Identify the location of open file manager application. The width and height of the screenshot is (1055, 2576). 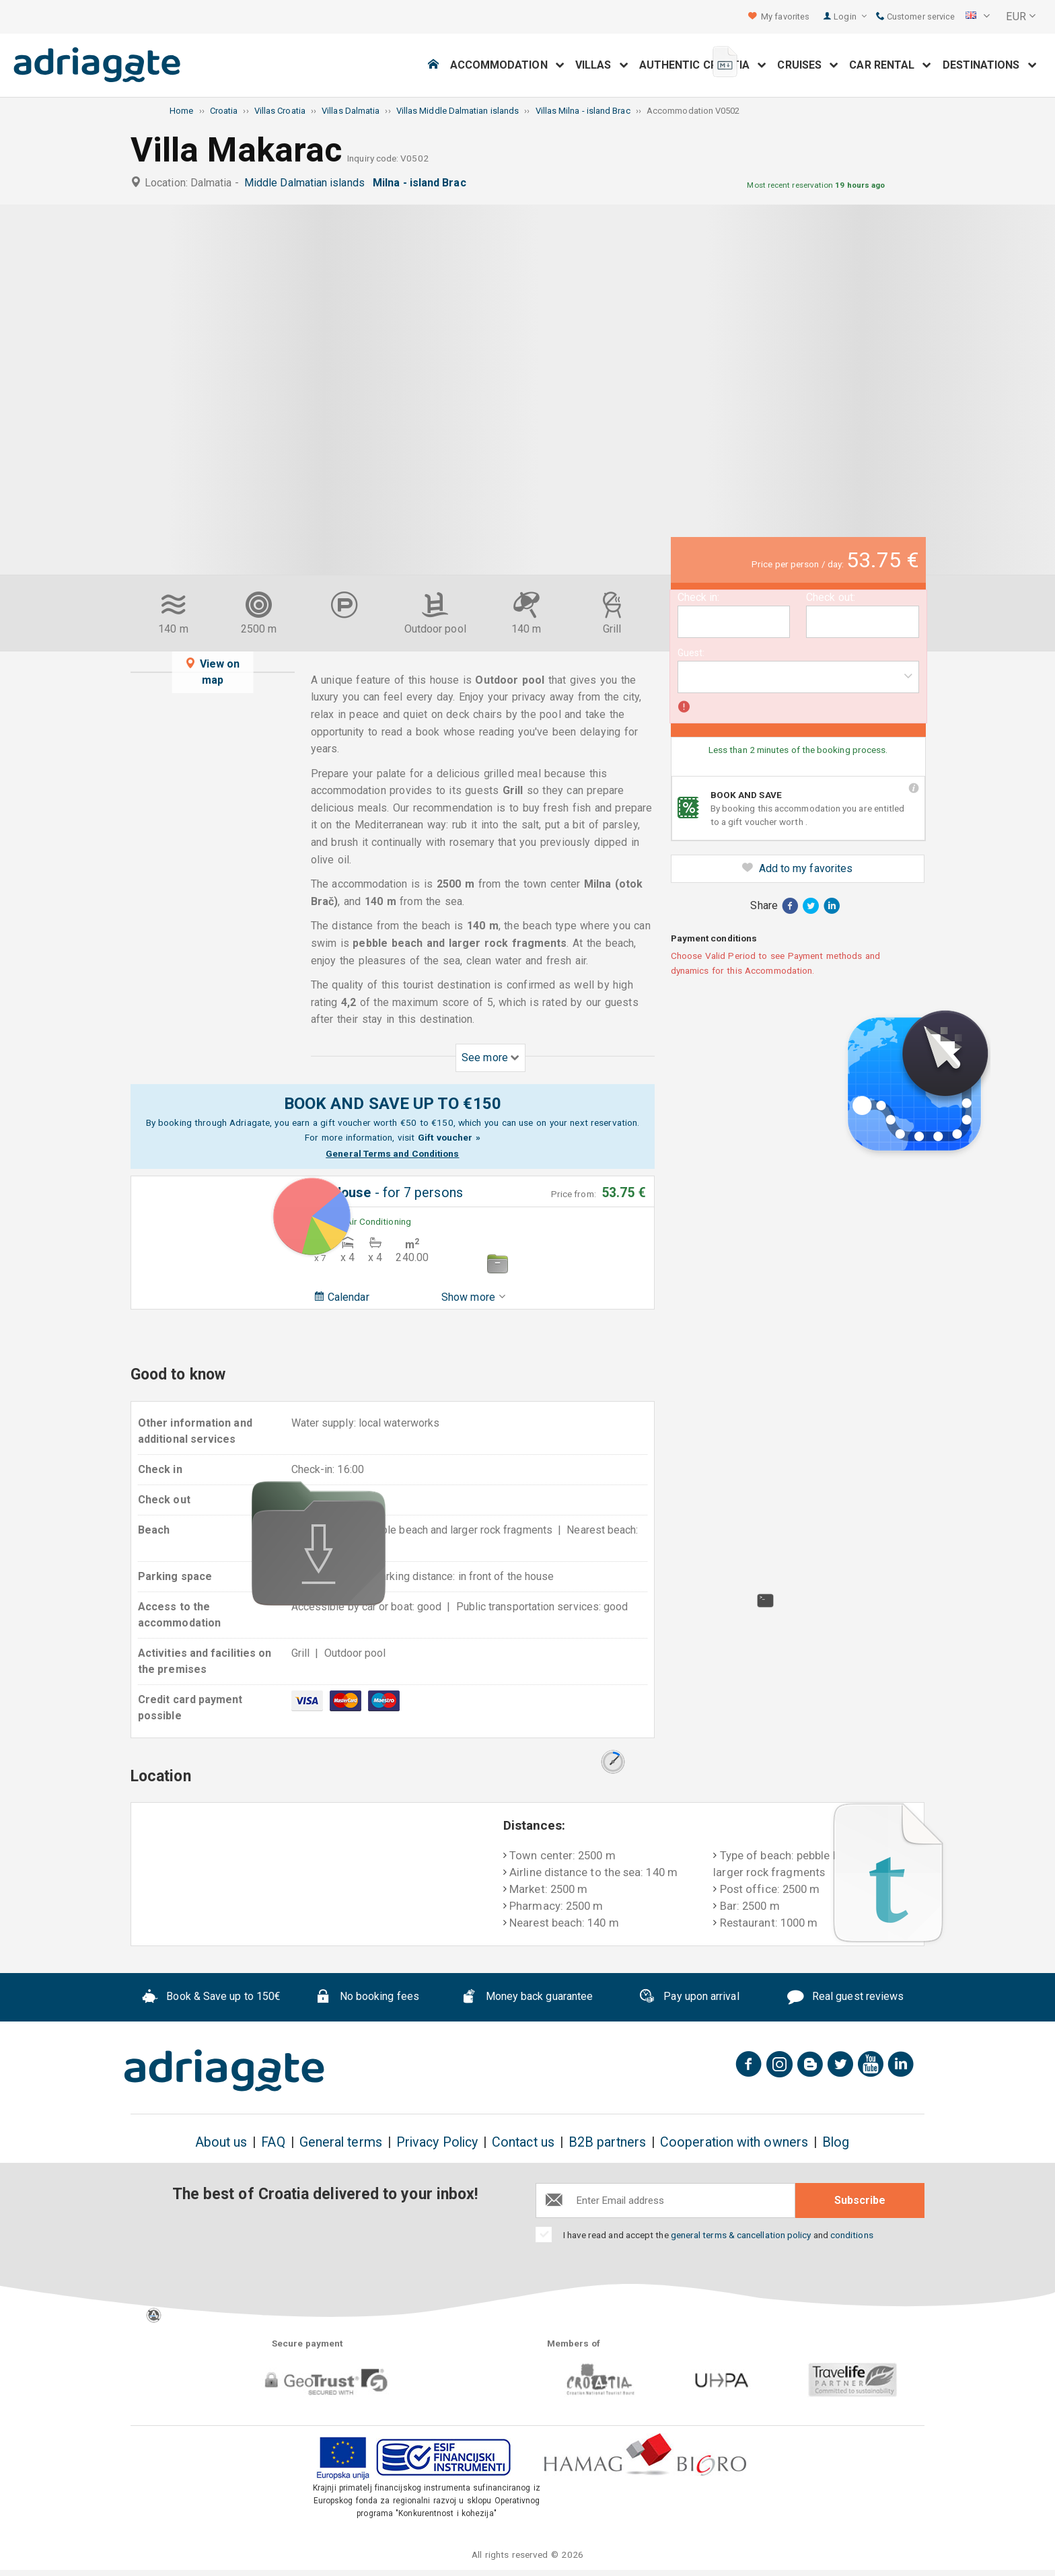
(497, 1263).